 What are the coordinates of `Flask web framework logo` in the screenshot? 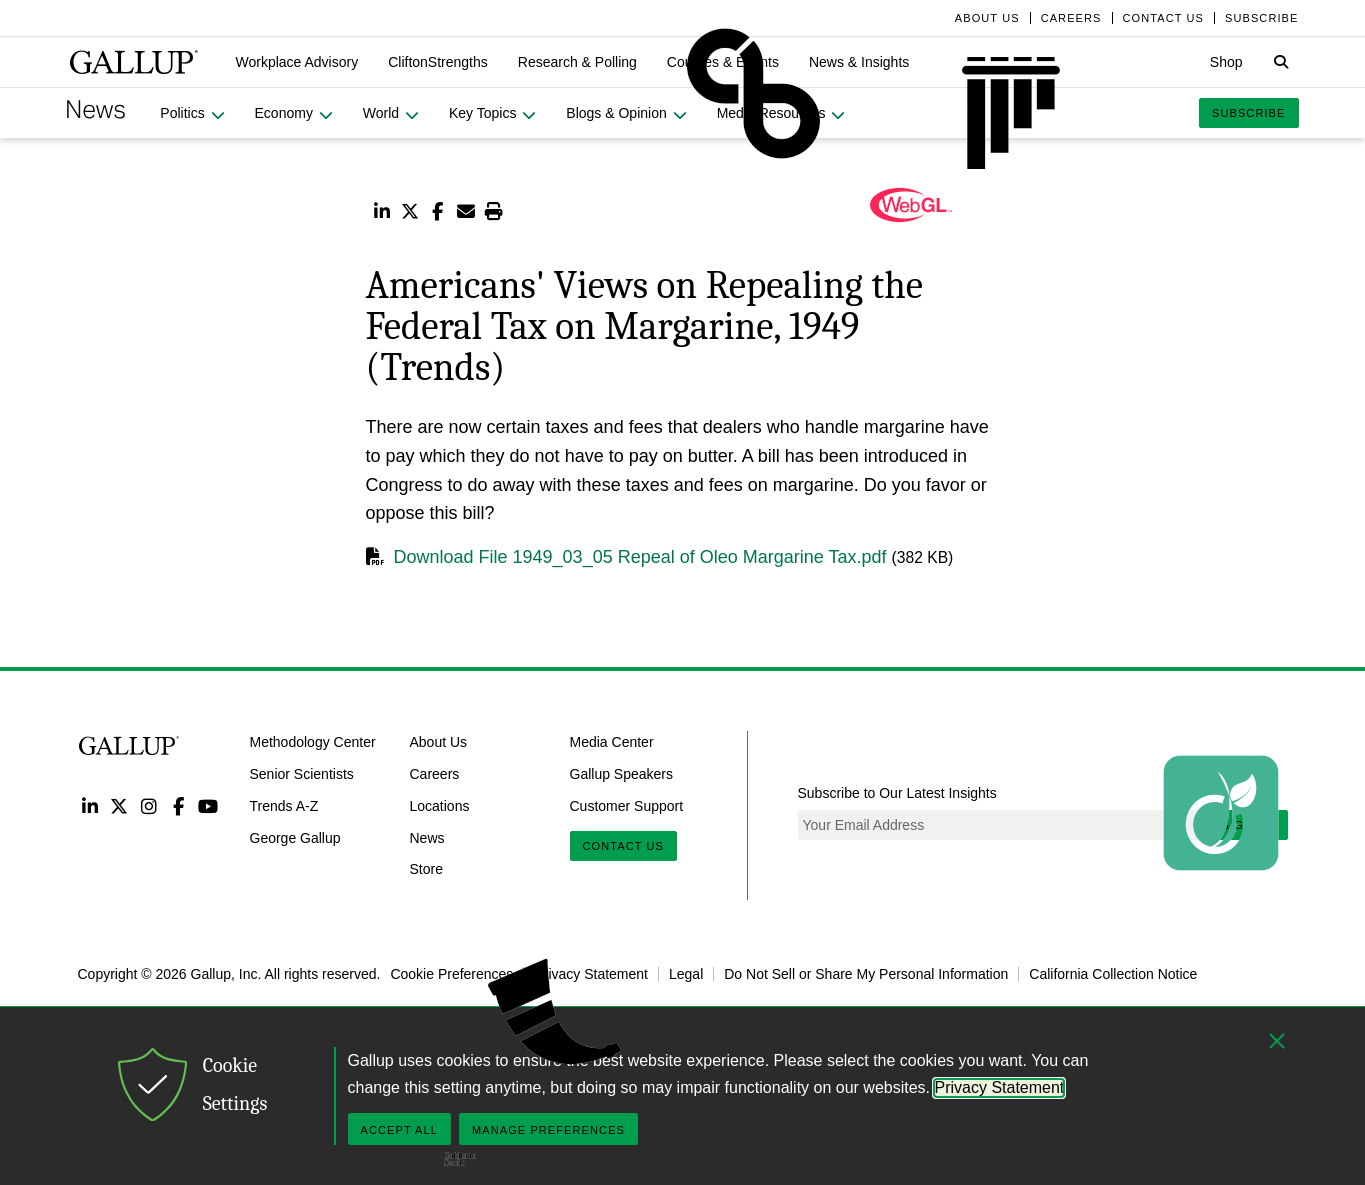 It's located at (554, 1011).